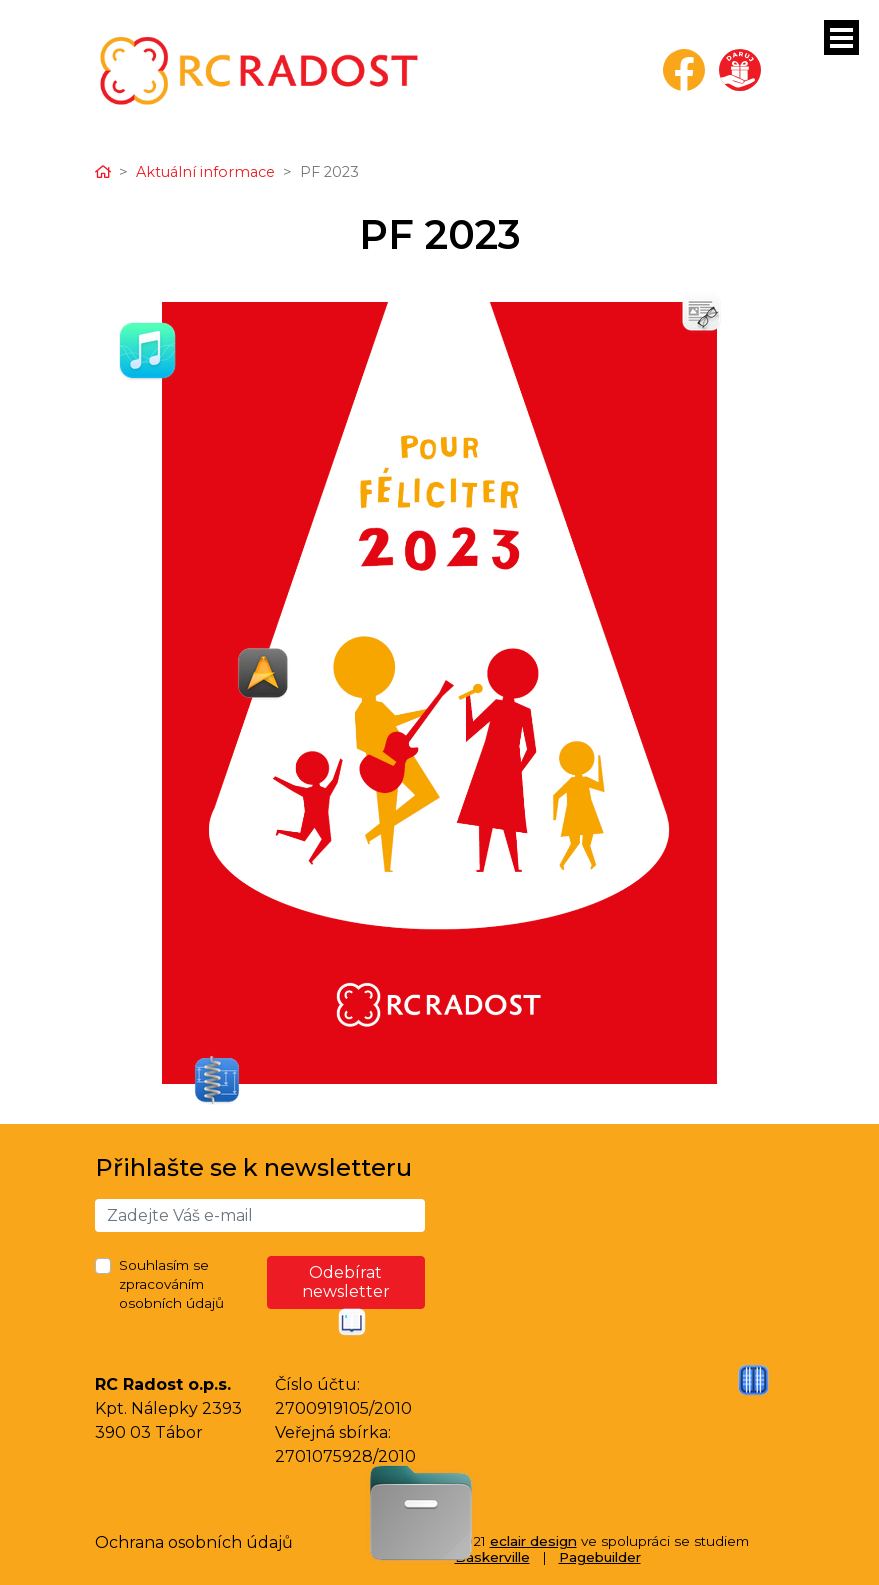 Image resolution: width=879 pixels, height=1585 pixels. I want to click on open akira vector graphics editor, so click(263, 673).